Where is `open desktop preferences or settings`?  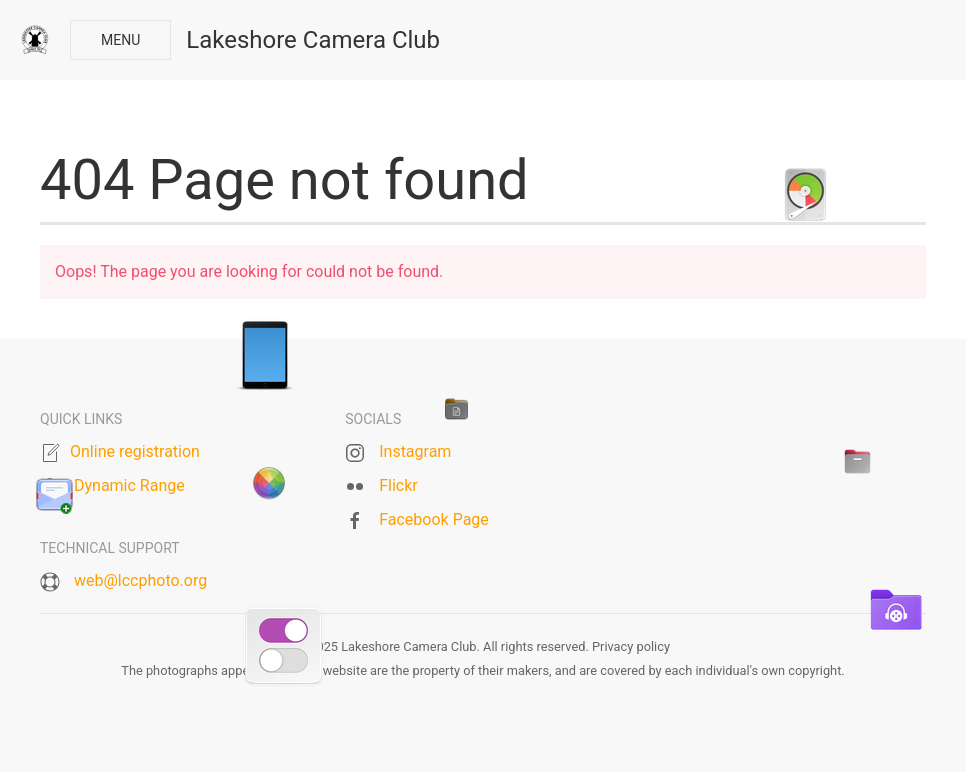
open desktop preferences or settings is located at coordinates (283, 645).